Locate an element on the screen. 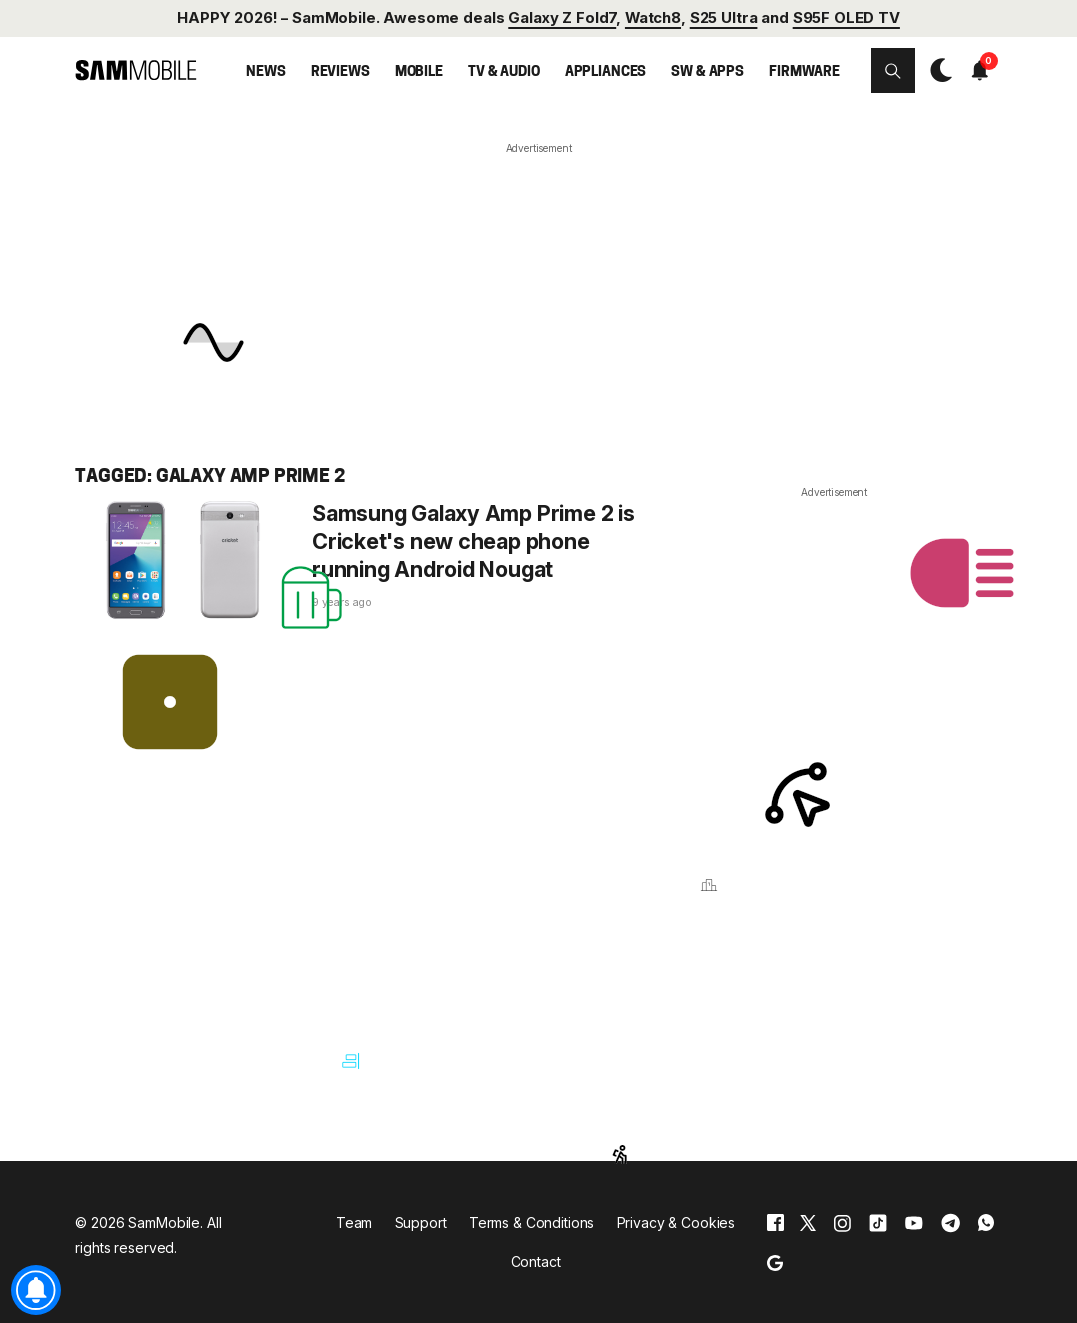  adjust audio or sound wave settings is located at coordinates (213, 342).